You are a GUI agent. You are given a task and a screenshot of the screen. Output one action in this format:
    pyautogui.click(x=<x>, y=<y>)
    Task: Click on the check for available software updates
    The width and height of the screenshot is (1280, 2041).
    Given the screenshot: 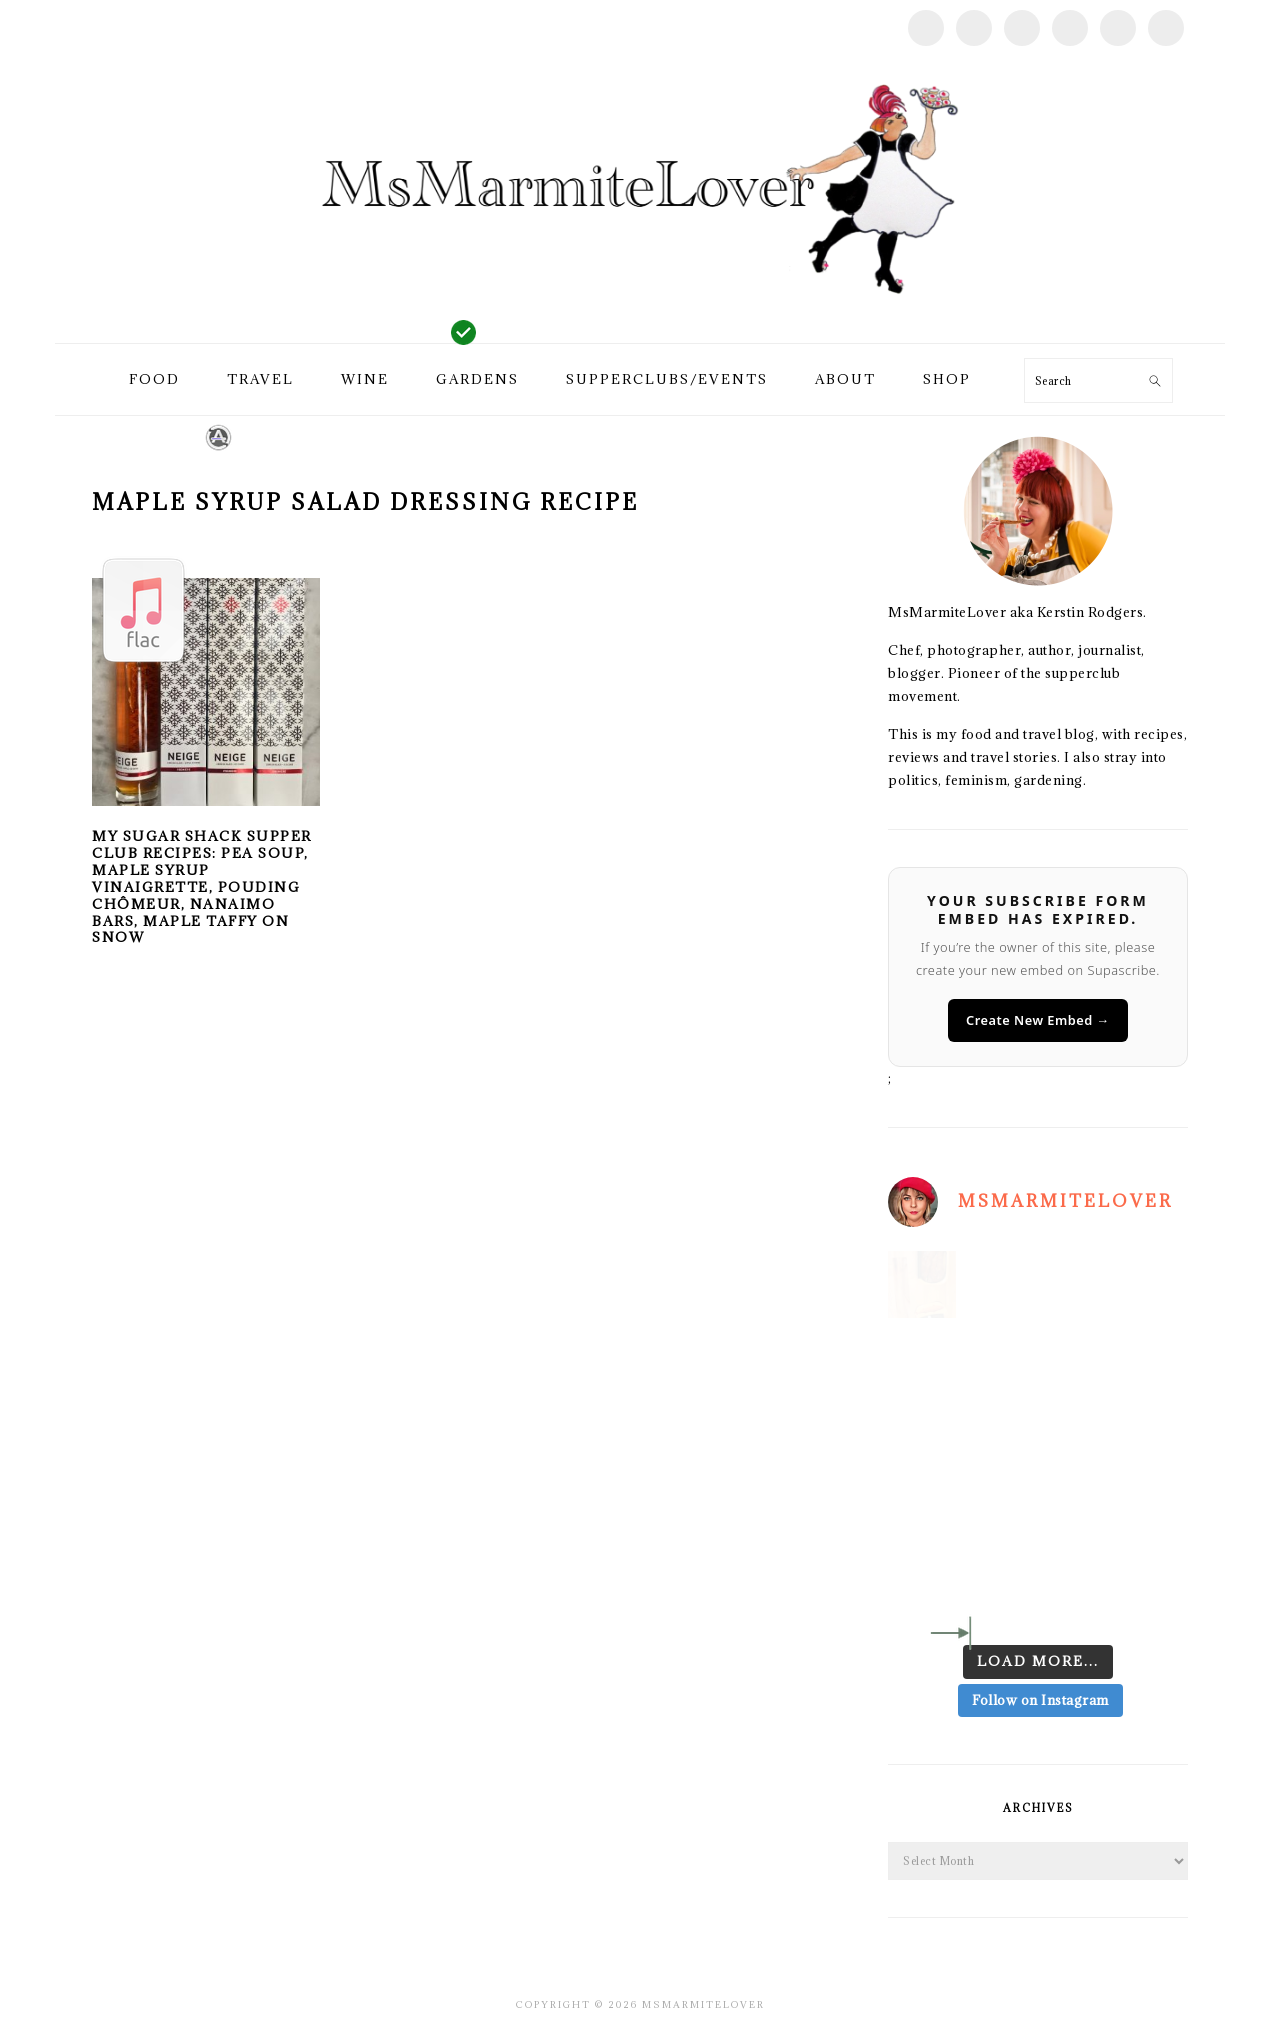 What is the action you would take?
    pyautogui.click(x=218, y=437)
    